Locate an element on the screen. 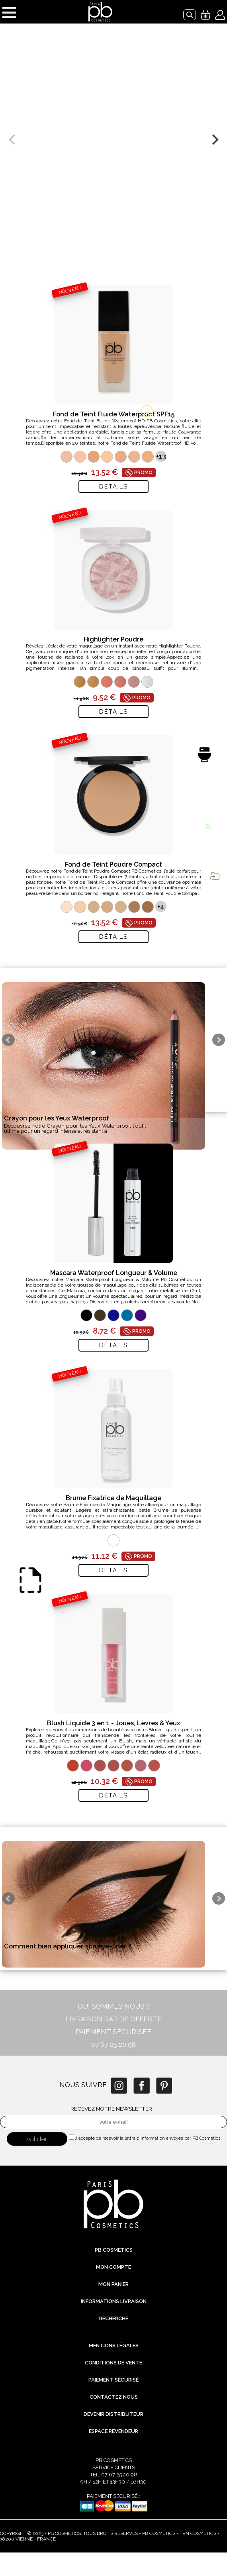  a draft or unsaved file is located at coordinates (30, 1580).